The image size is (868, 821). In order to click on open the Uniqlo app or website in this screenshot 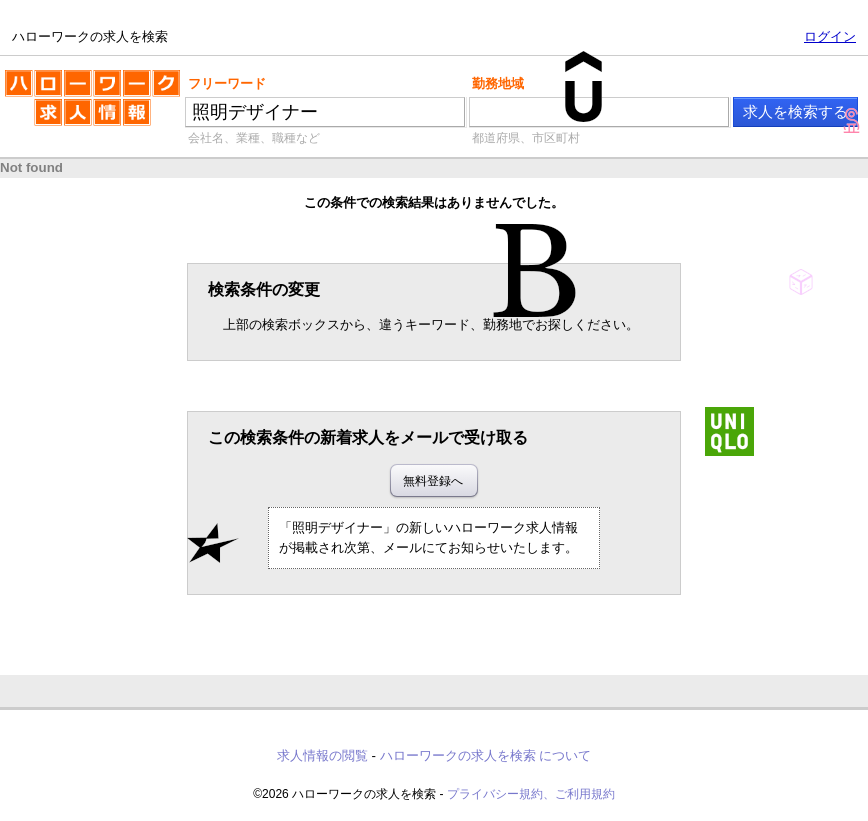, I will do `click(729, 431)`.